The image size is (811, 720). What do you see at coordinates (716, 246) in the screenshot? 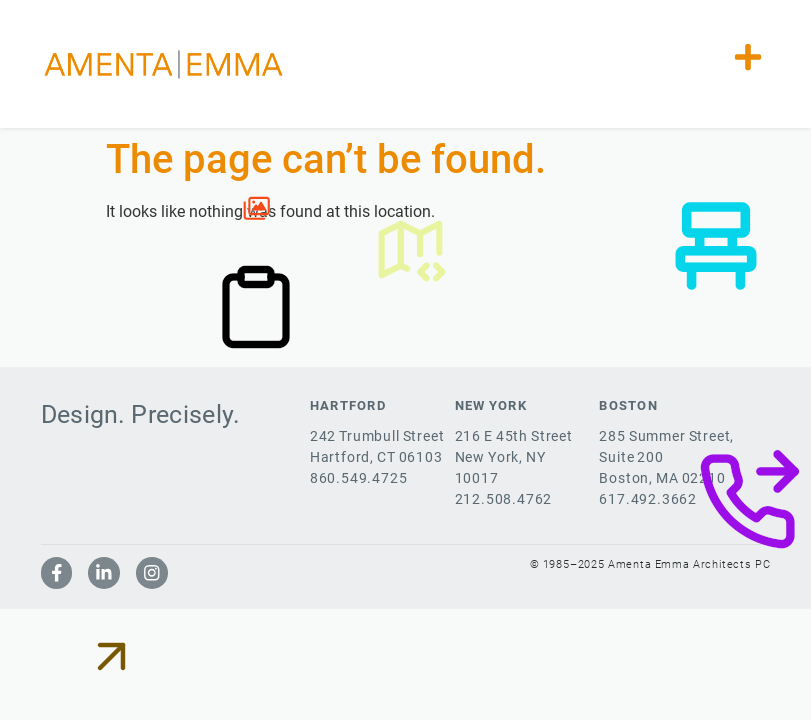
I see `browse furniture or seating options` at bounding box center [716, 246].